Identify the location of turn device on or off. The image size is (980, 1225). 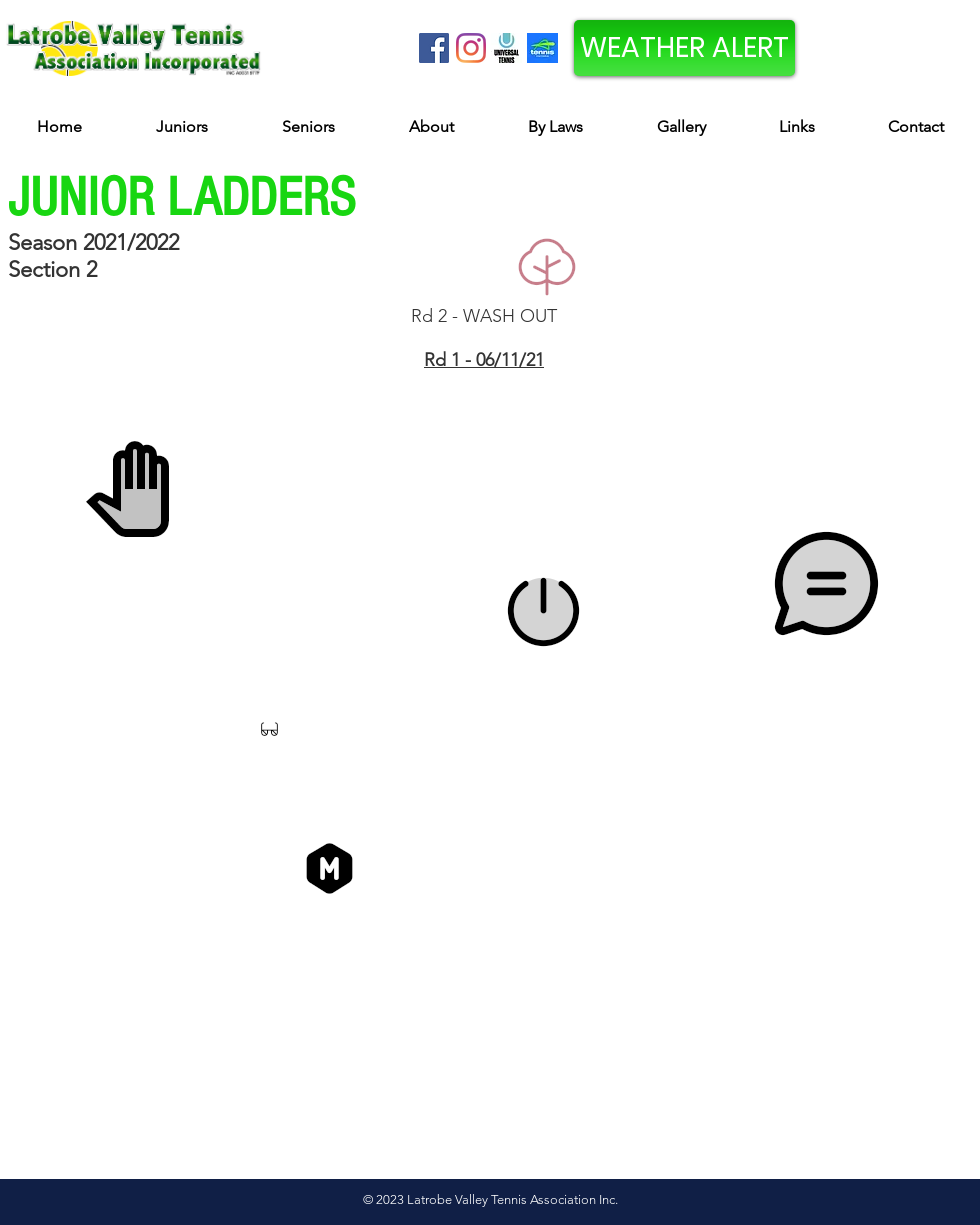
(543, 610).